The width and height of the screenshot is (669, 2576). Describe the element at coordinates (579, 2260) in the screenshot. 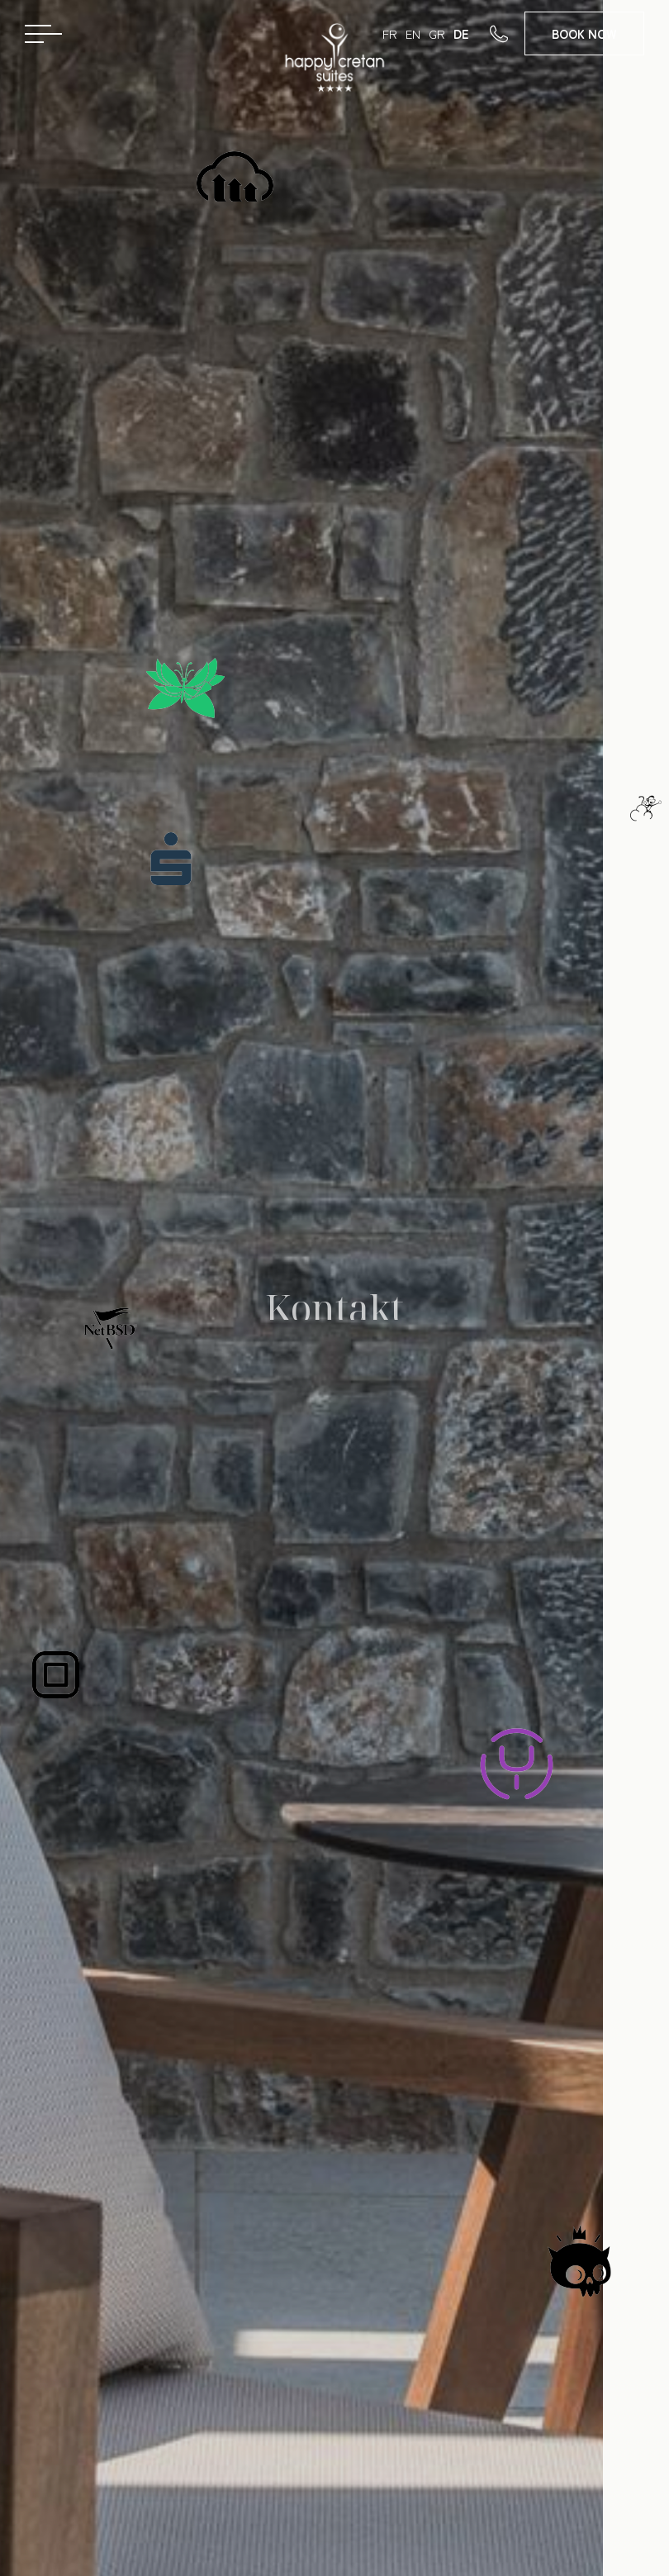

I see `skeleton ui framework logo` at that location.